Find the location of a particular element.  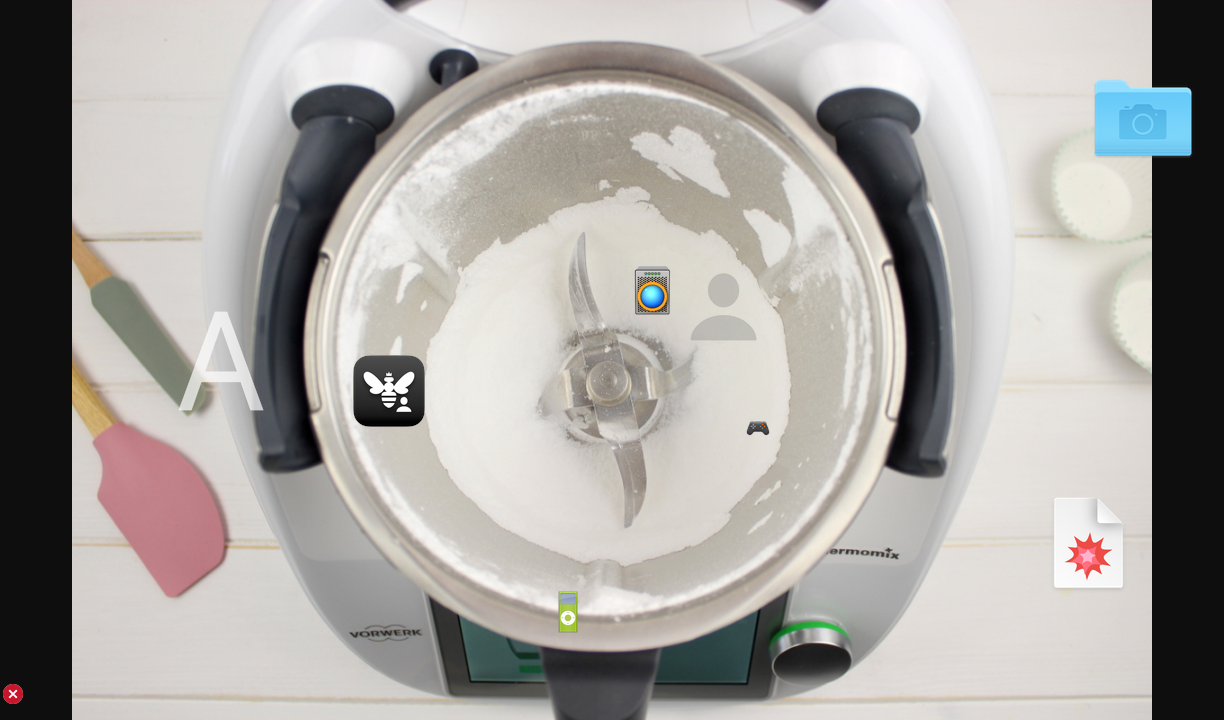

indicates a non-RAID configured storage device is located at coordinates (652, 290).